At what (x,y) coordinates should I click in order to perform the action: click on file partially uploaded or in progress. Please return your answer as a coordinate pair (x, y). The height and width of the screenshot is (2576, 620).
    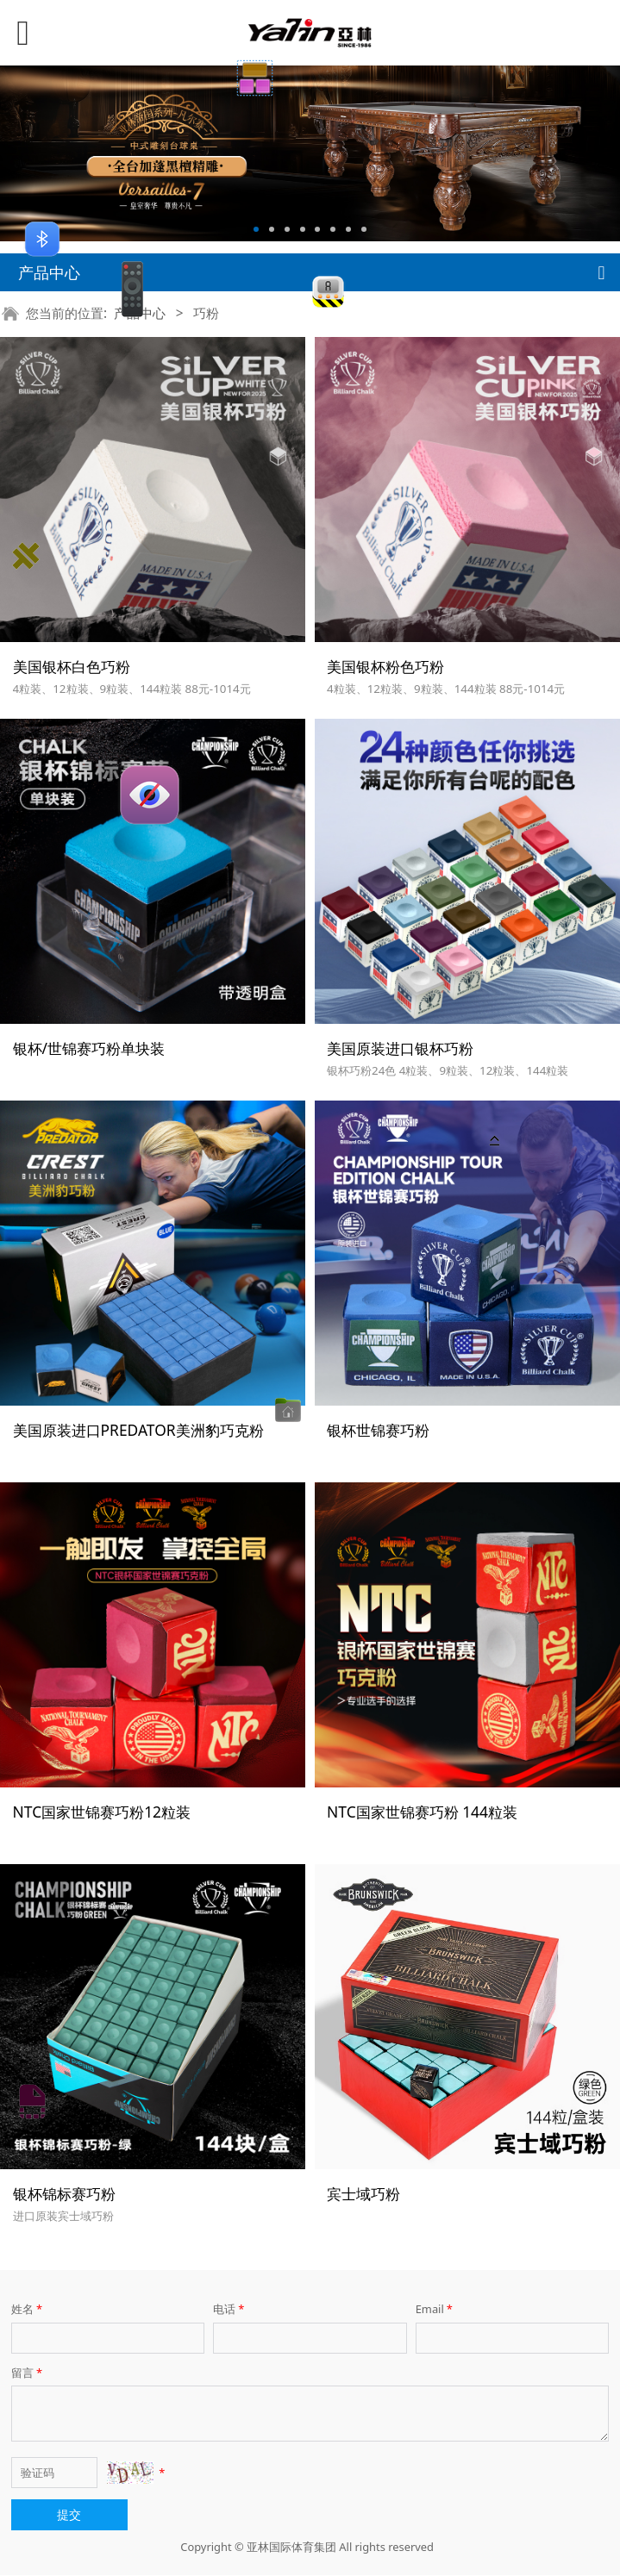
    Looking at the image, I should click on (32, 2101).